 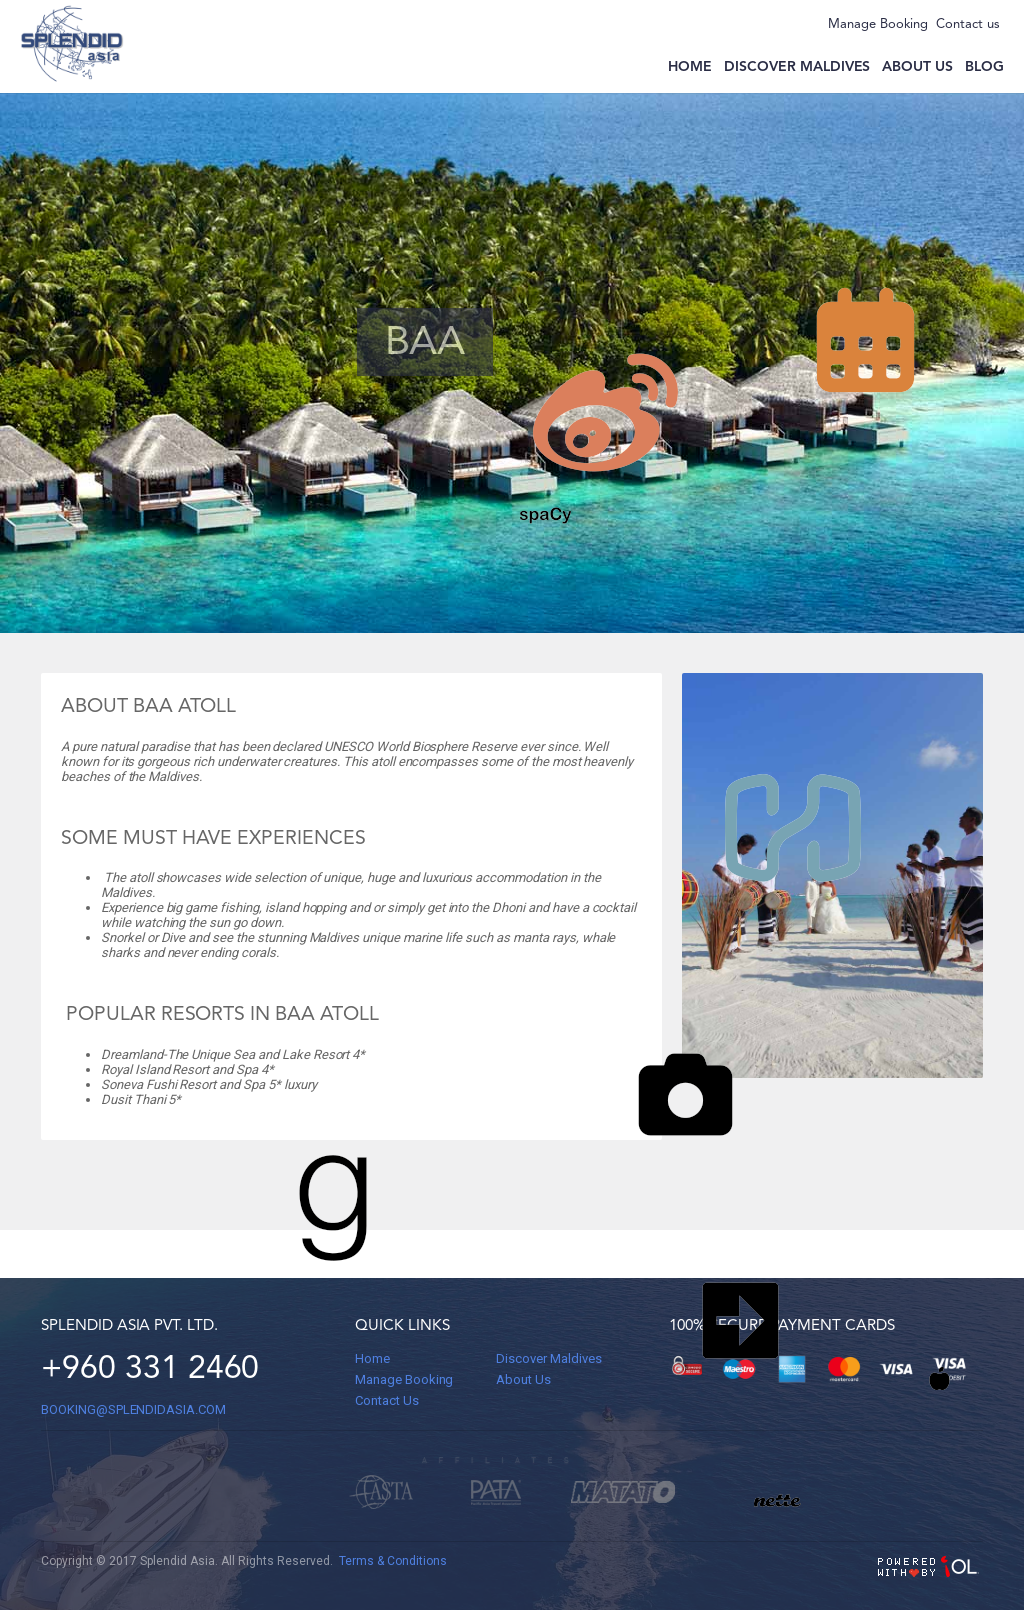 I want to click on open Sina Weibo app, so click(x=605, y=412).